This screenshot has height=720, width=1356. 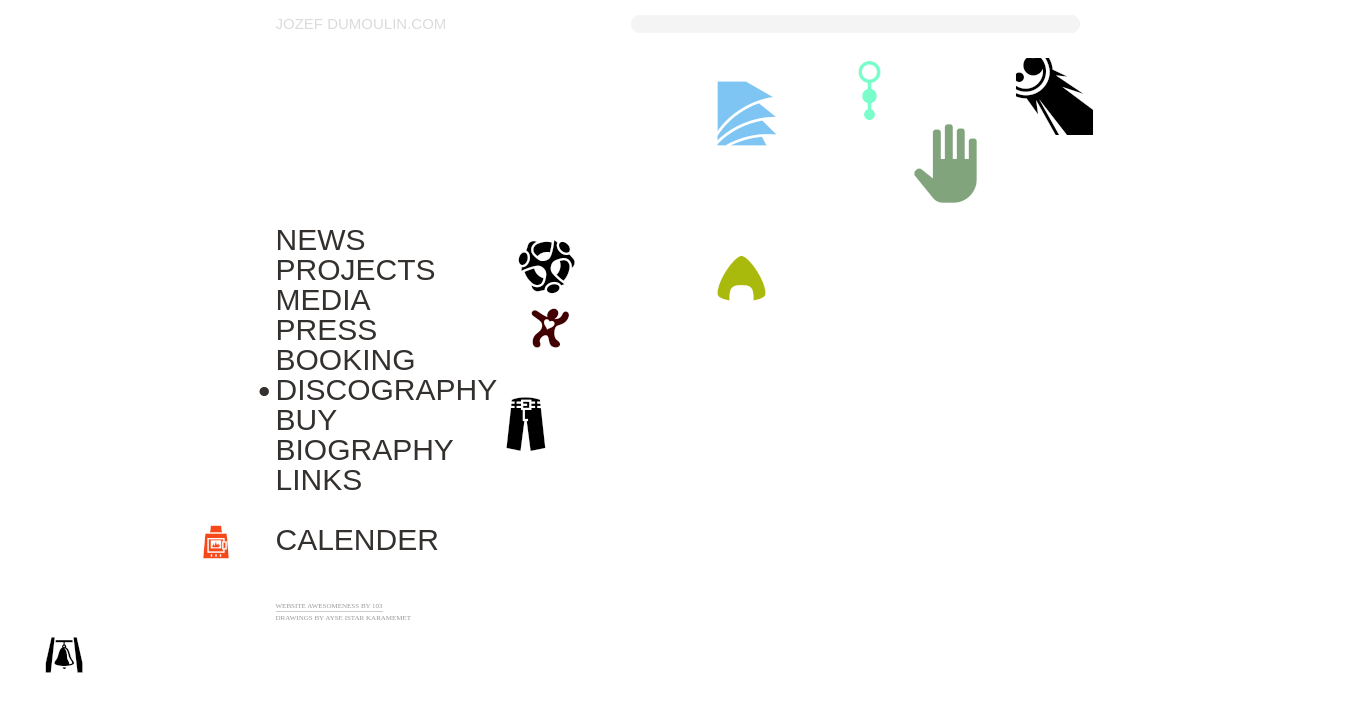 What do you see at coordinates (216, 542) in the screenshot?
I see `access furnace or heating controls` at bounding box center [216, 542].